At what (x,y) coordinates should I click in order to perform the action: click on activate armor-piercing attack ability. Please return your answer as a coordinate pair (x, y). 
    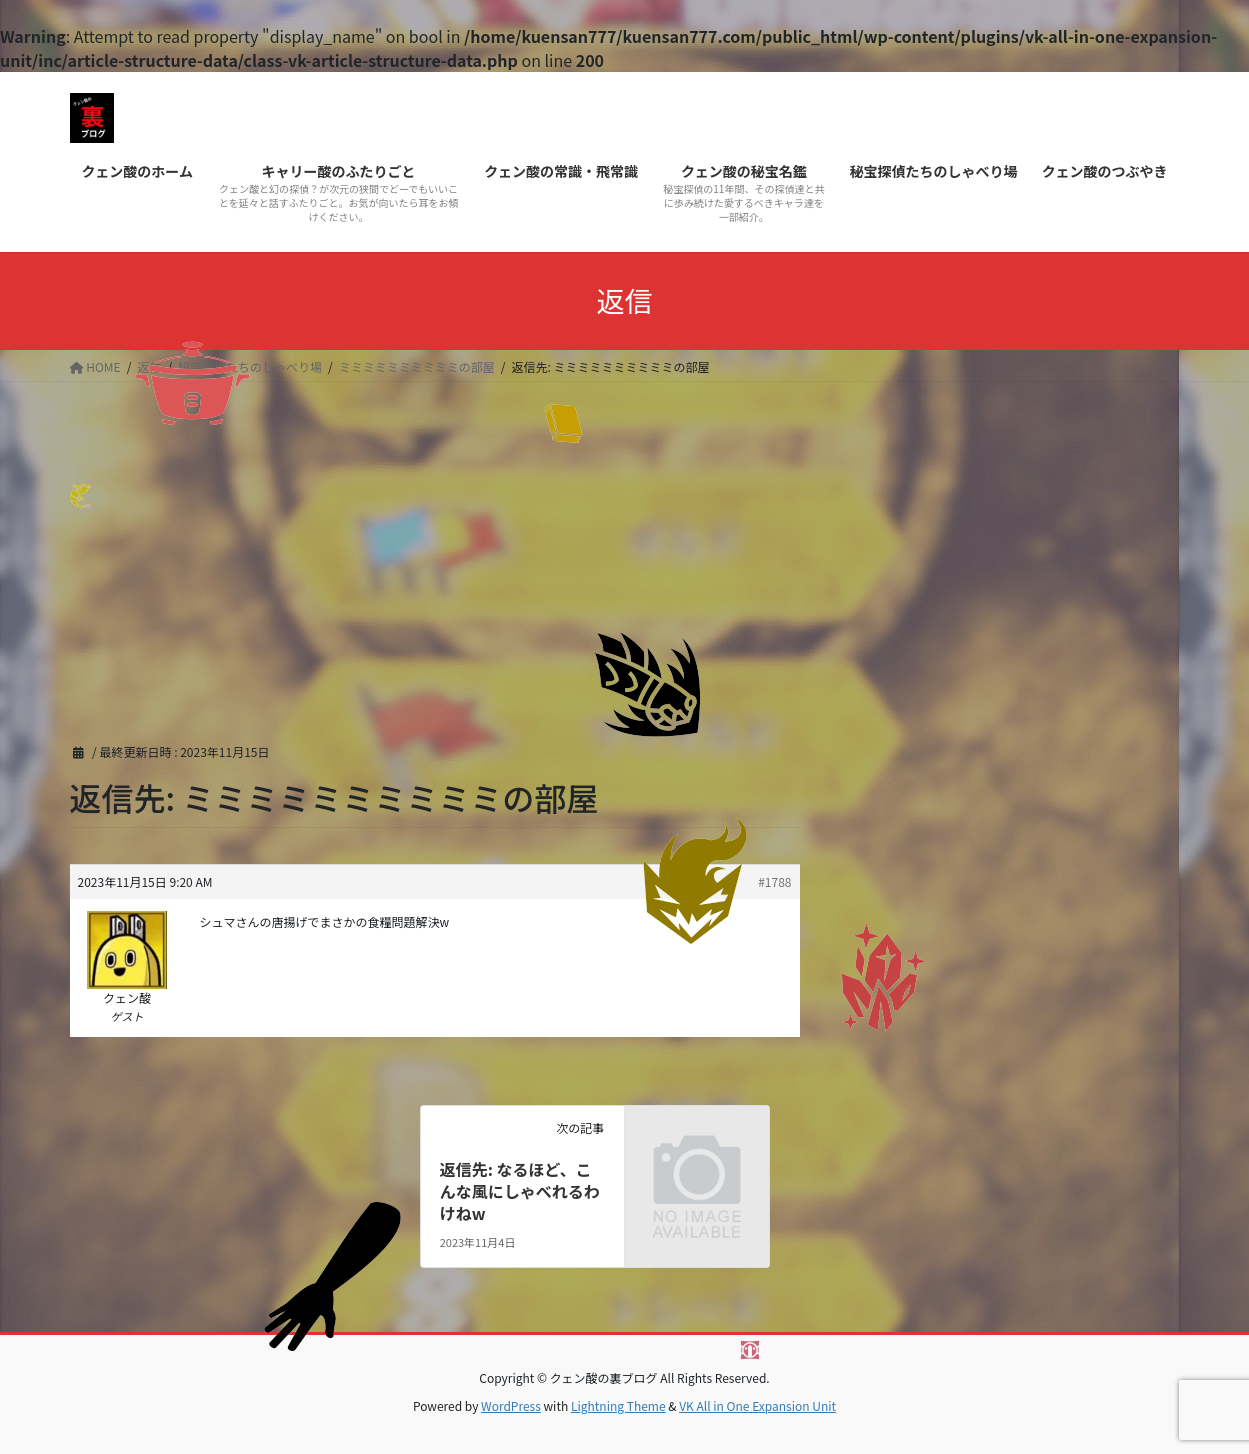
    Looking at the image, I should click on (647, 684).